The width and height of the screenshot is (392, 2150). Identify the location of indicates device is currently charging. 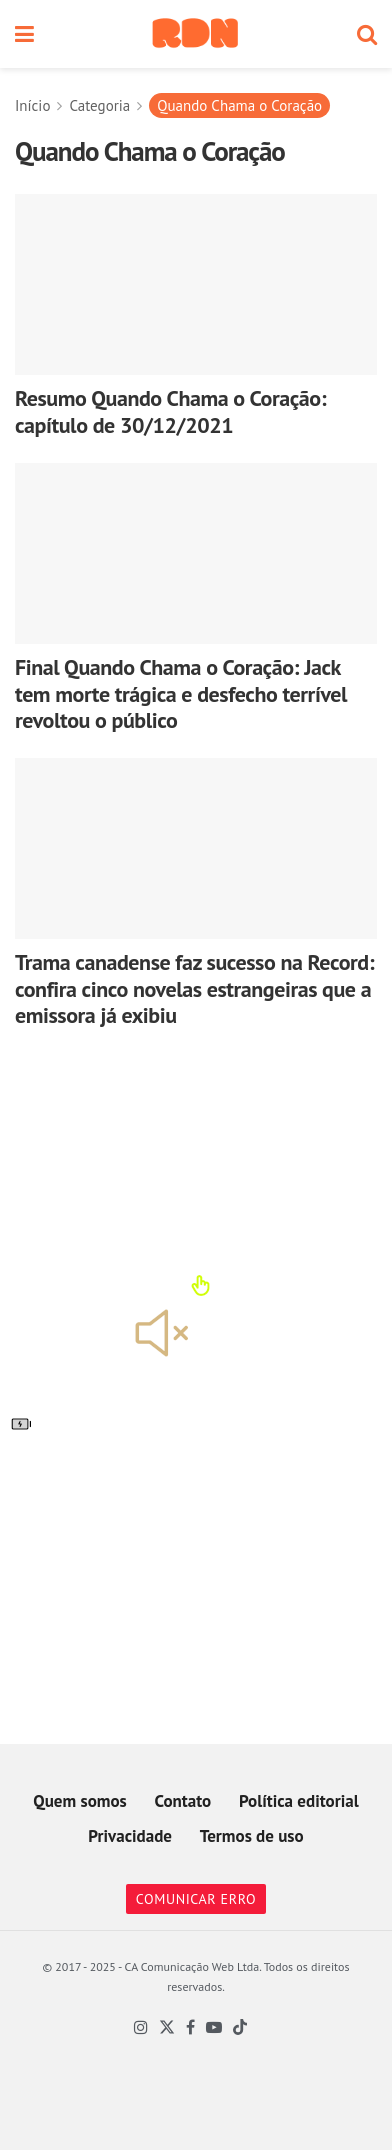
(21, 1424).